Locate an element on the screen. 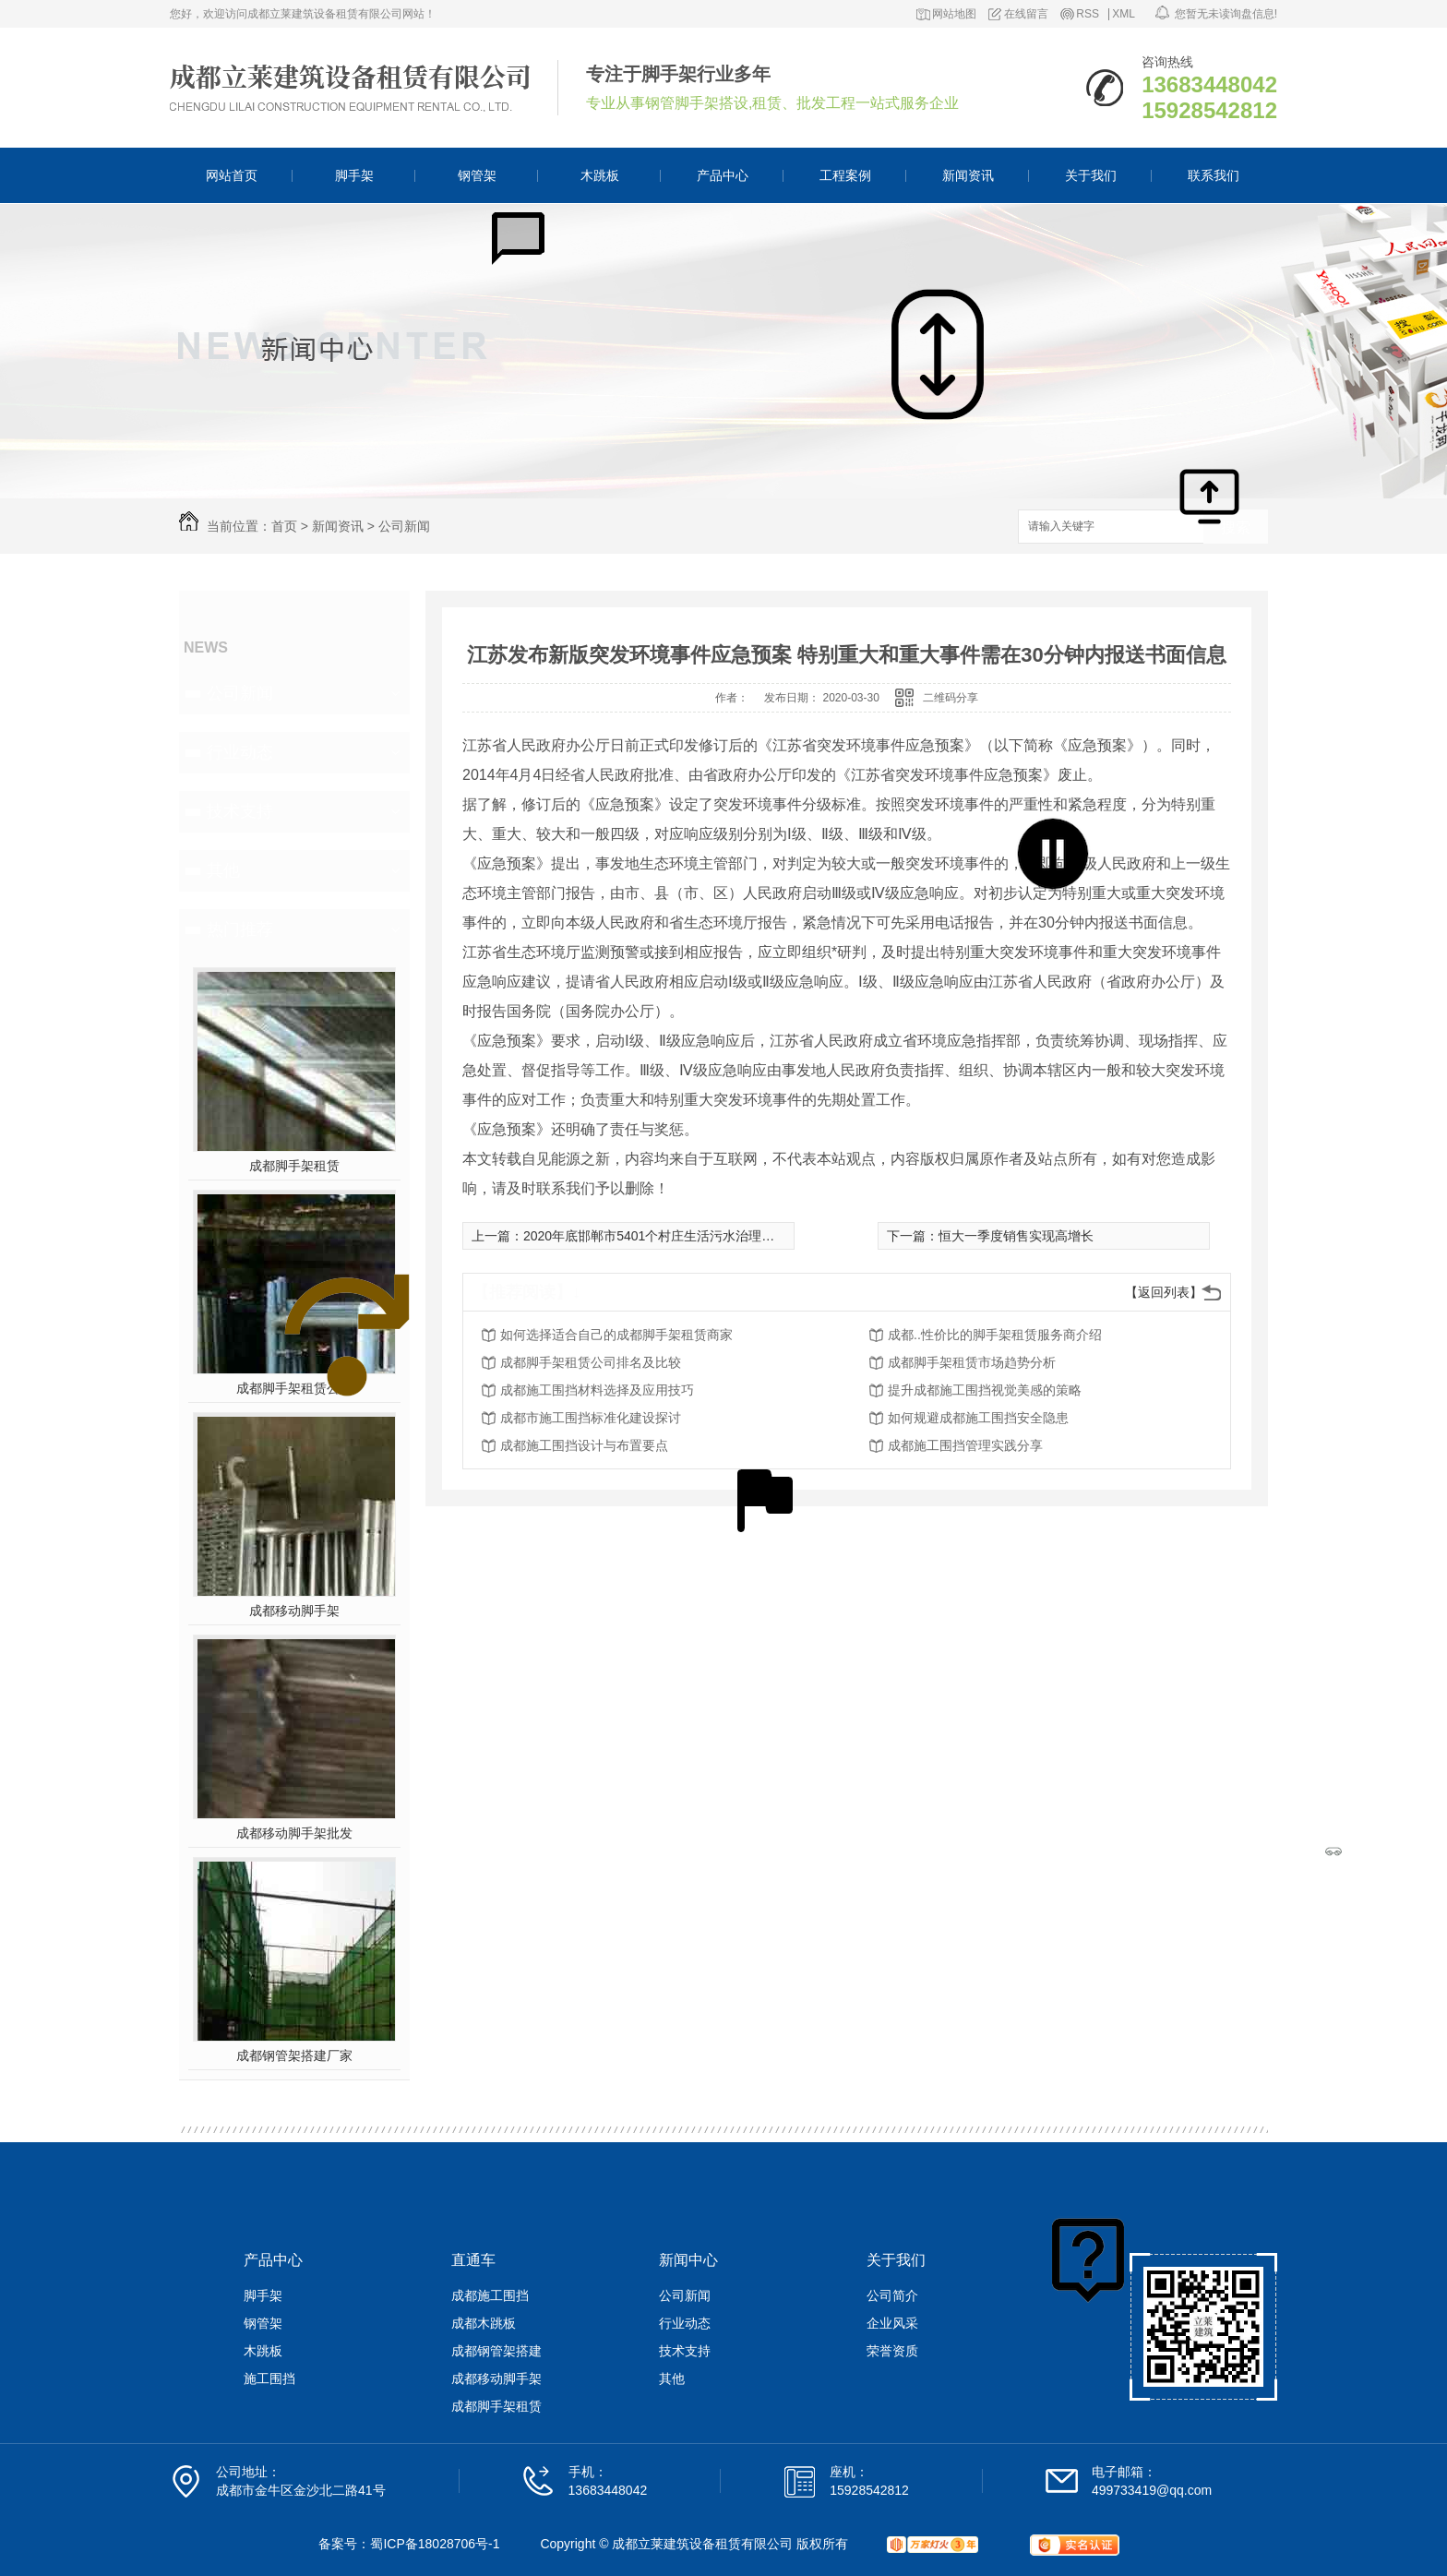  access live help or support chat is located at coordinates (1088, 2258).